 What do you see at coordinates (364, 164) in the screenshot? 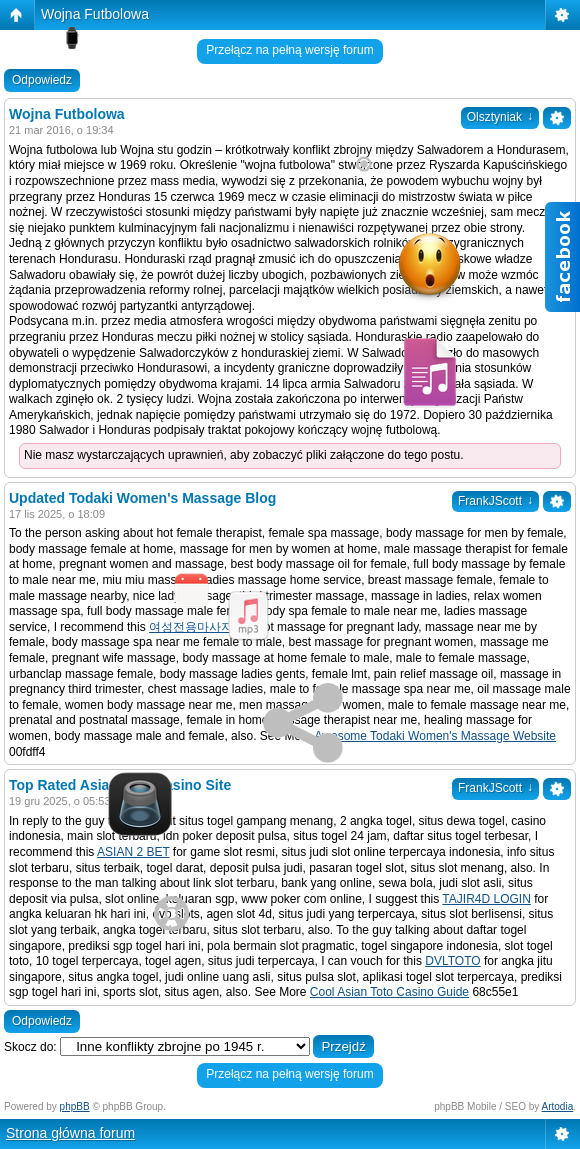
I see `stop a running process or task` at bounding box center [364, 164].